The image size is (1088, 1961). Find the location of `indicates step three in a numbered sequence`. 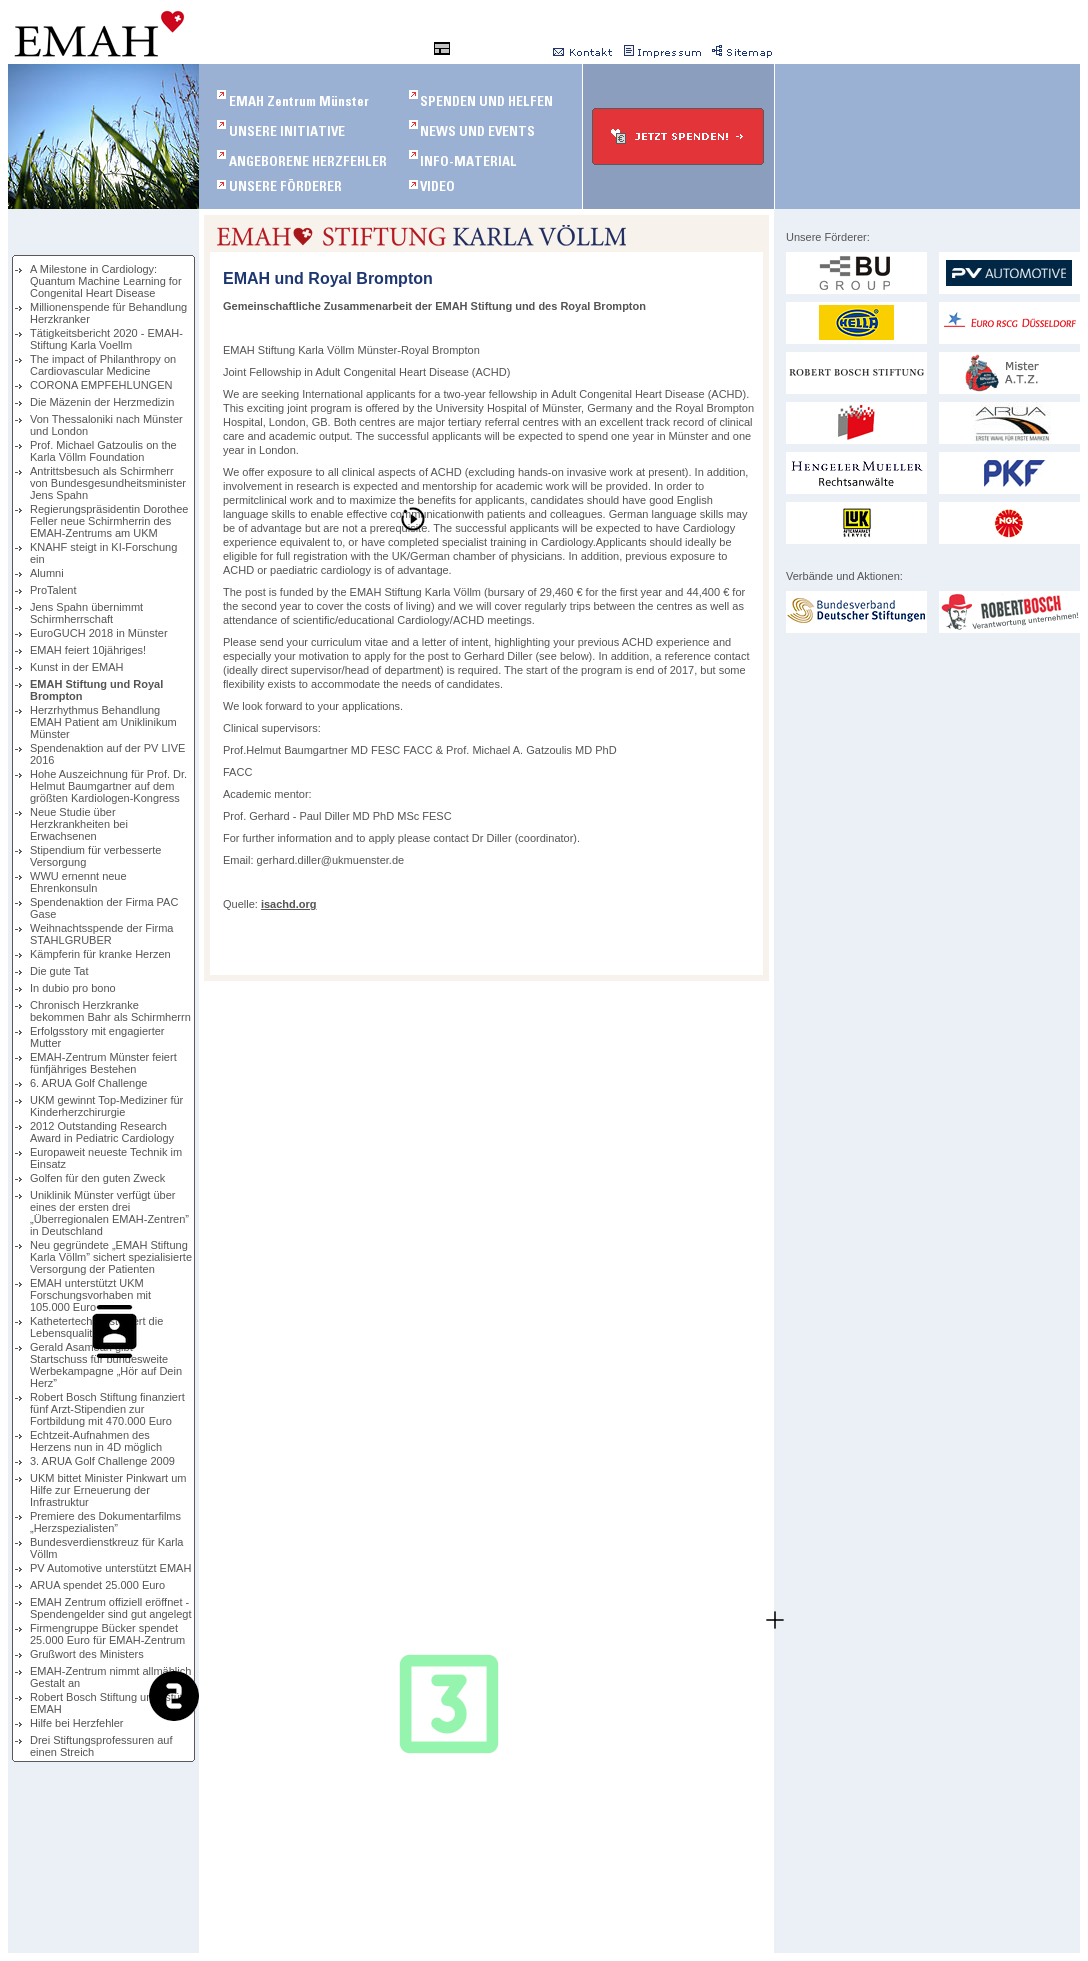

indicates step three in a numbered sequence is located at coordinates (449, 1704).